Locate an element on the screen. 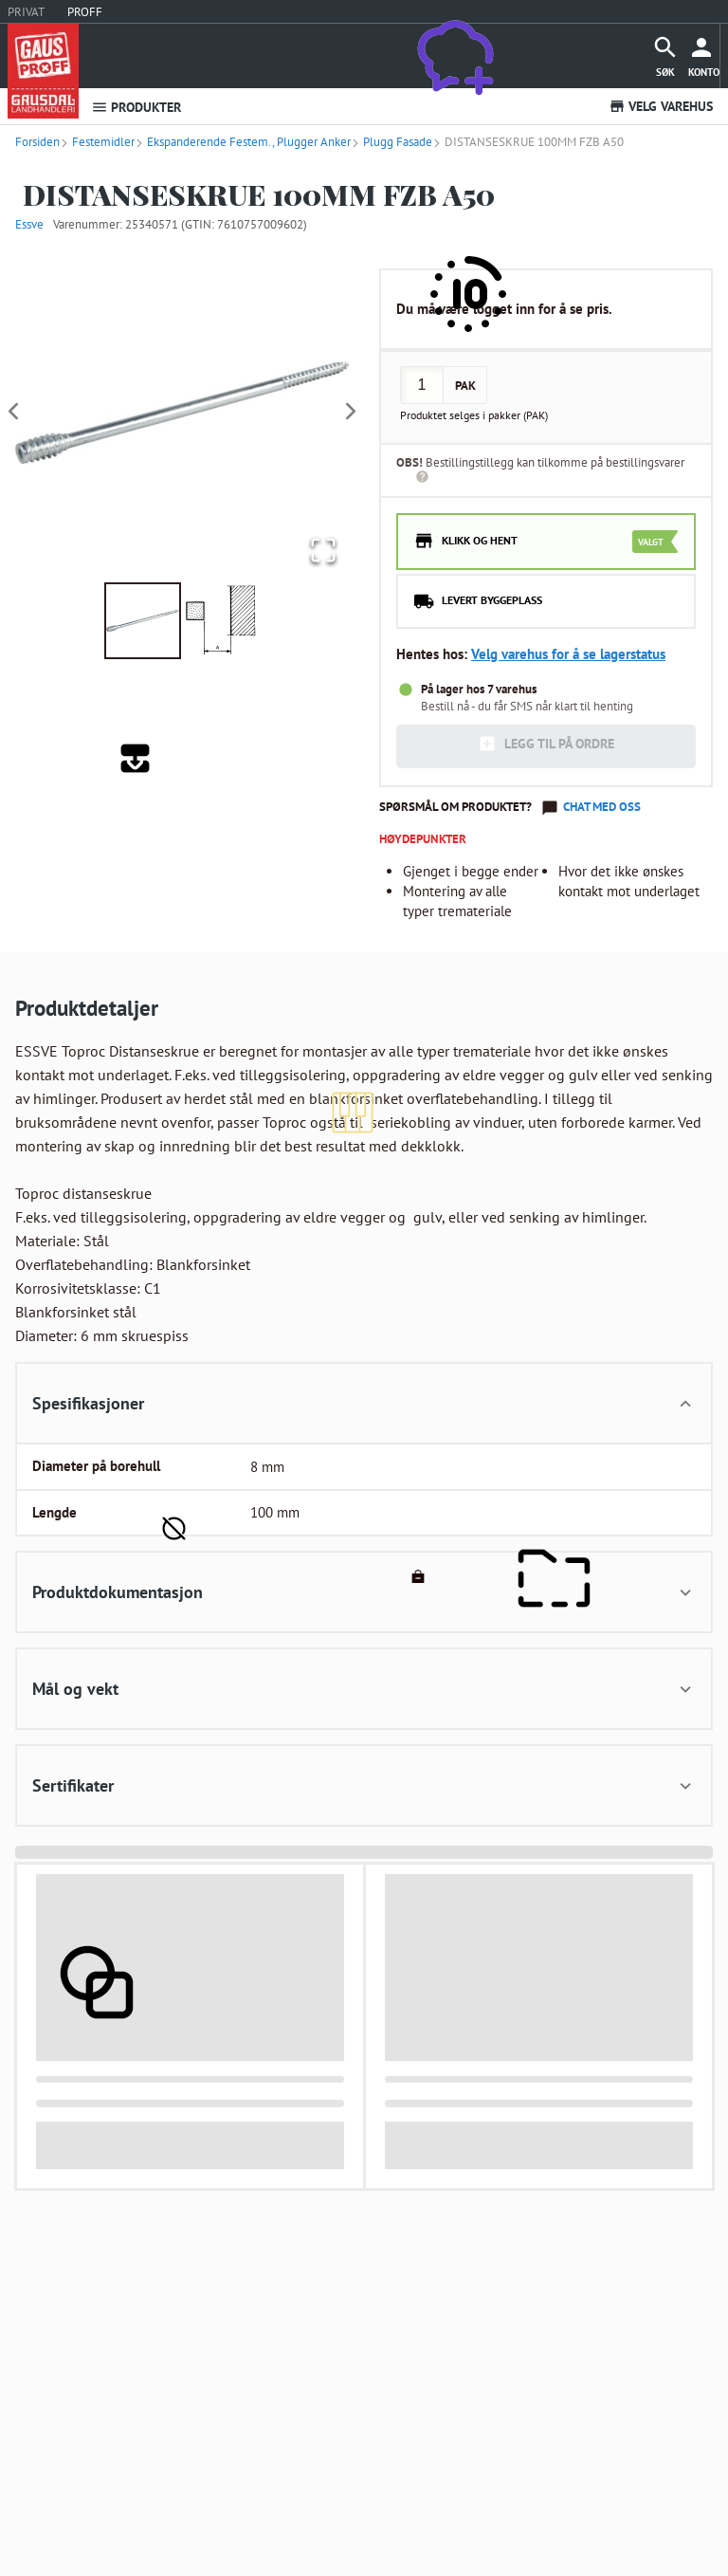 The width and height of the screenshot is (728, 2576). move to the next step in a workflow diagram is located at coordinates (135, 758).